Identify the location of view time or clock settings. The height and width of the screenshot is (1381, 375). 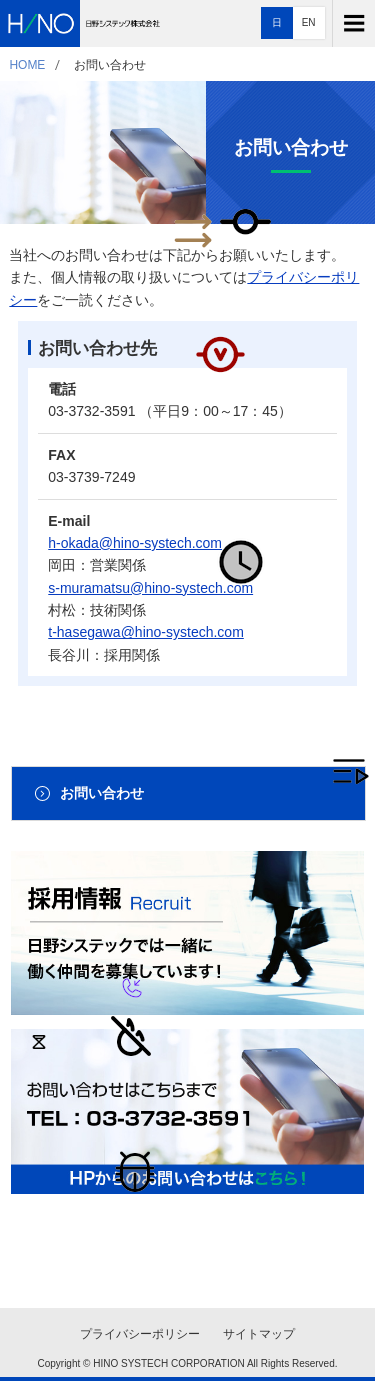
(241, 562).